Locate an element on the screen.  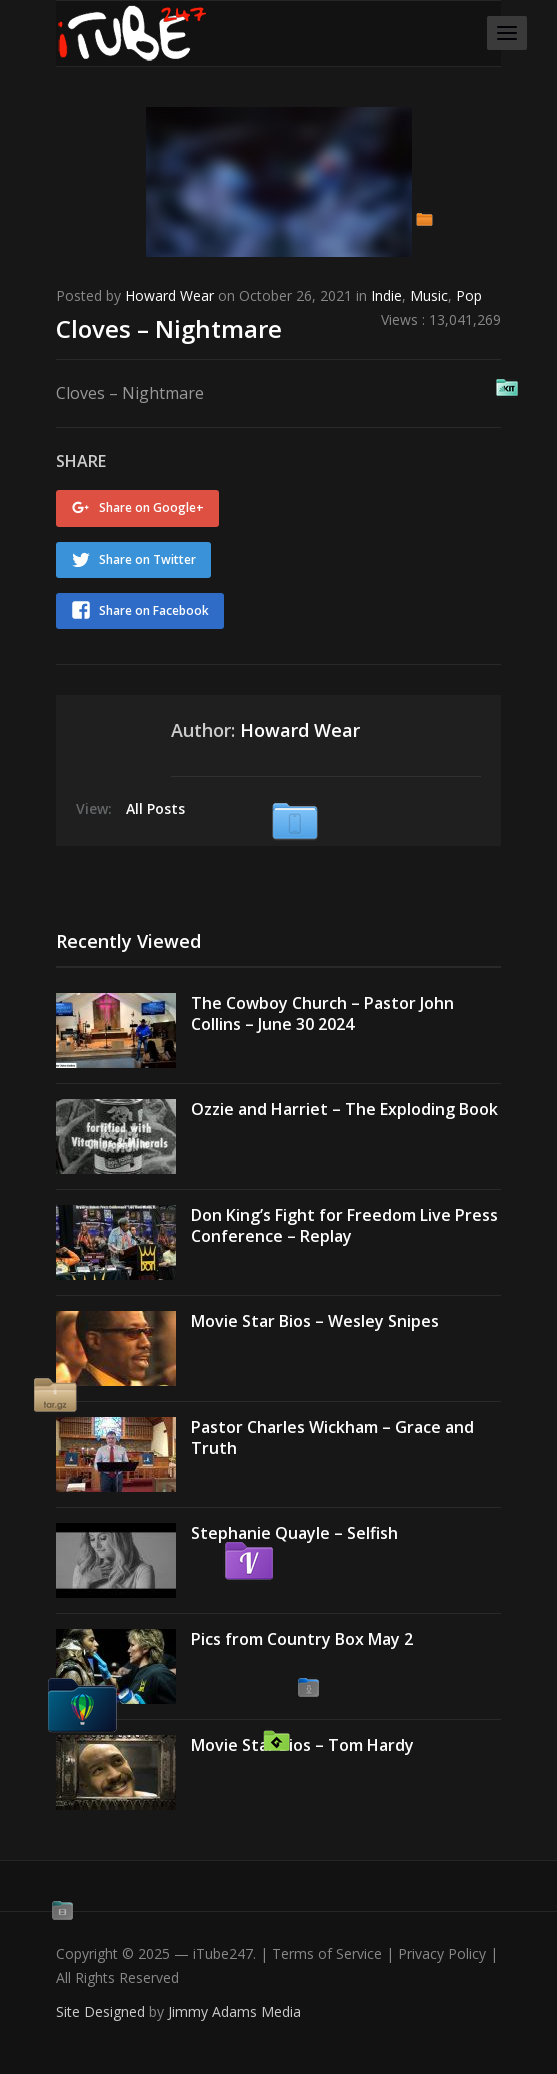
open KIT (Karlsruhe Institute of Technology) project folder is located at coordinates (507, 388).